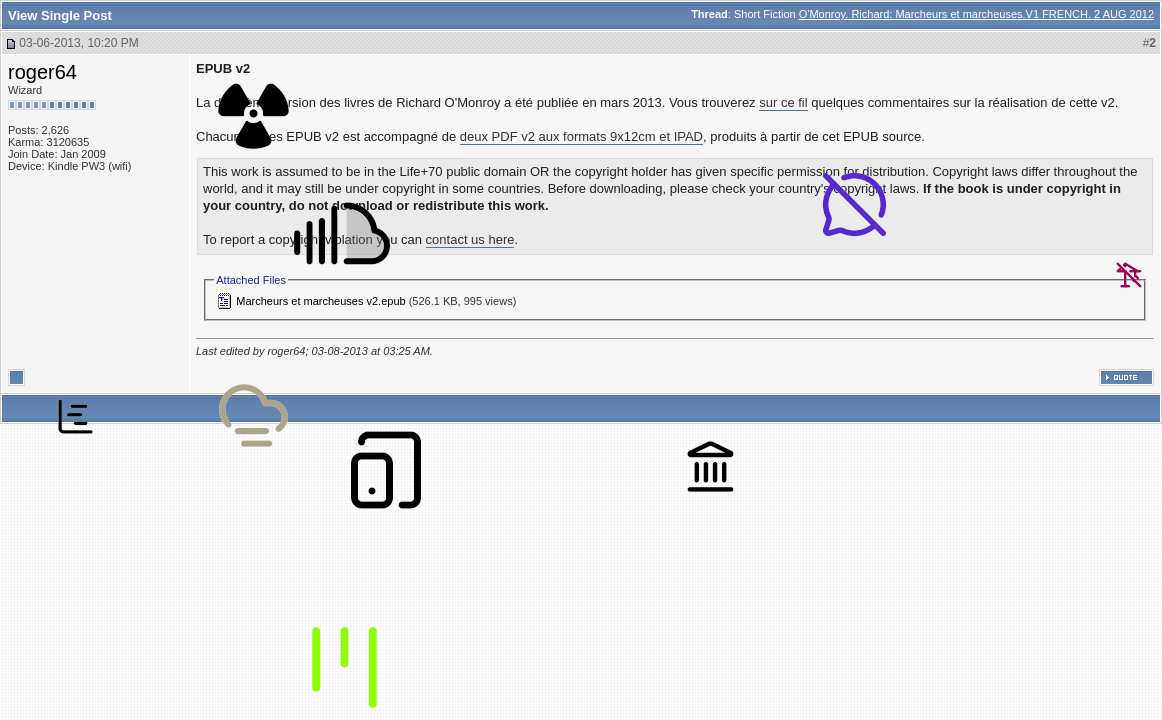  I want to click on switch between tablet and mobile view, so click(386, 470).